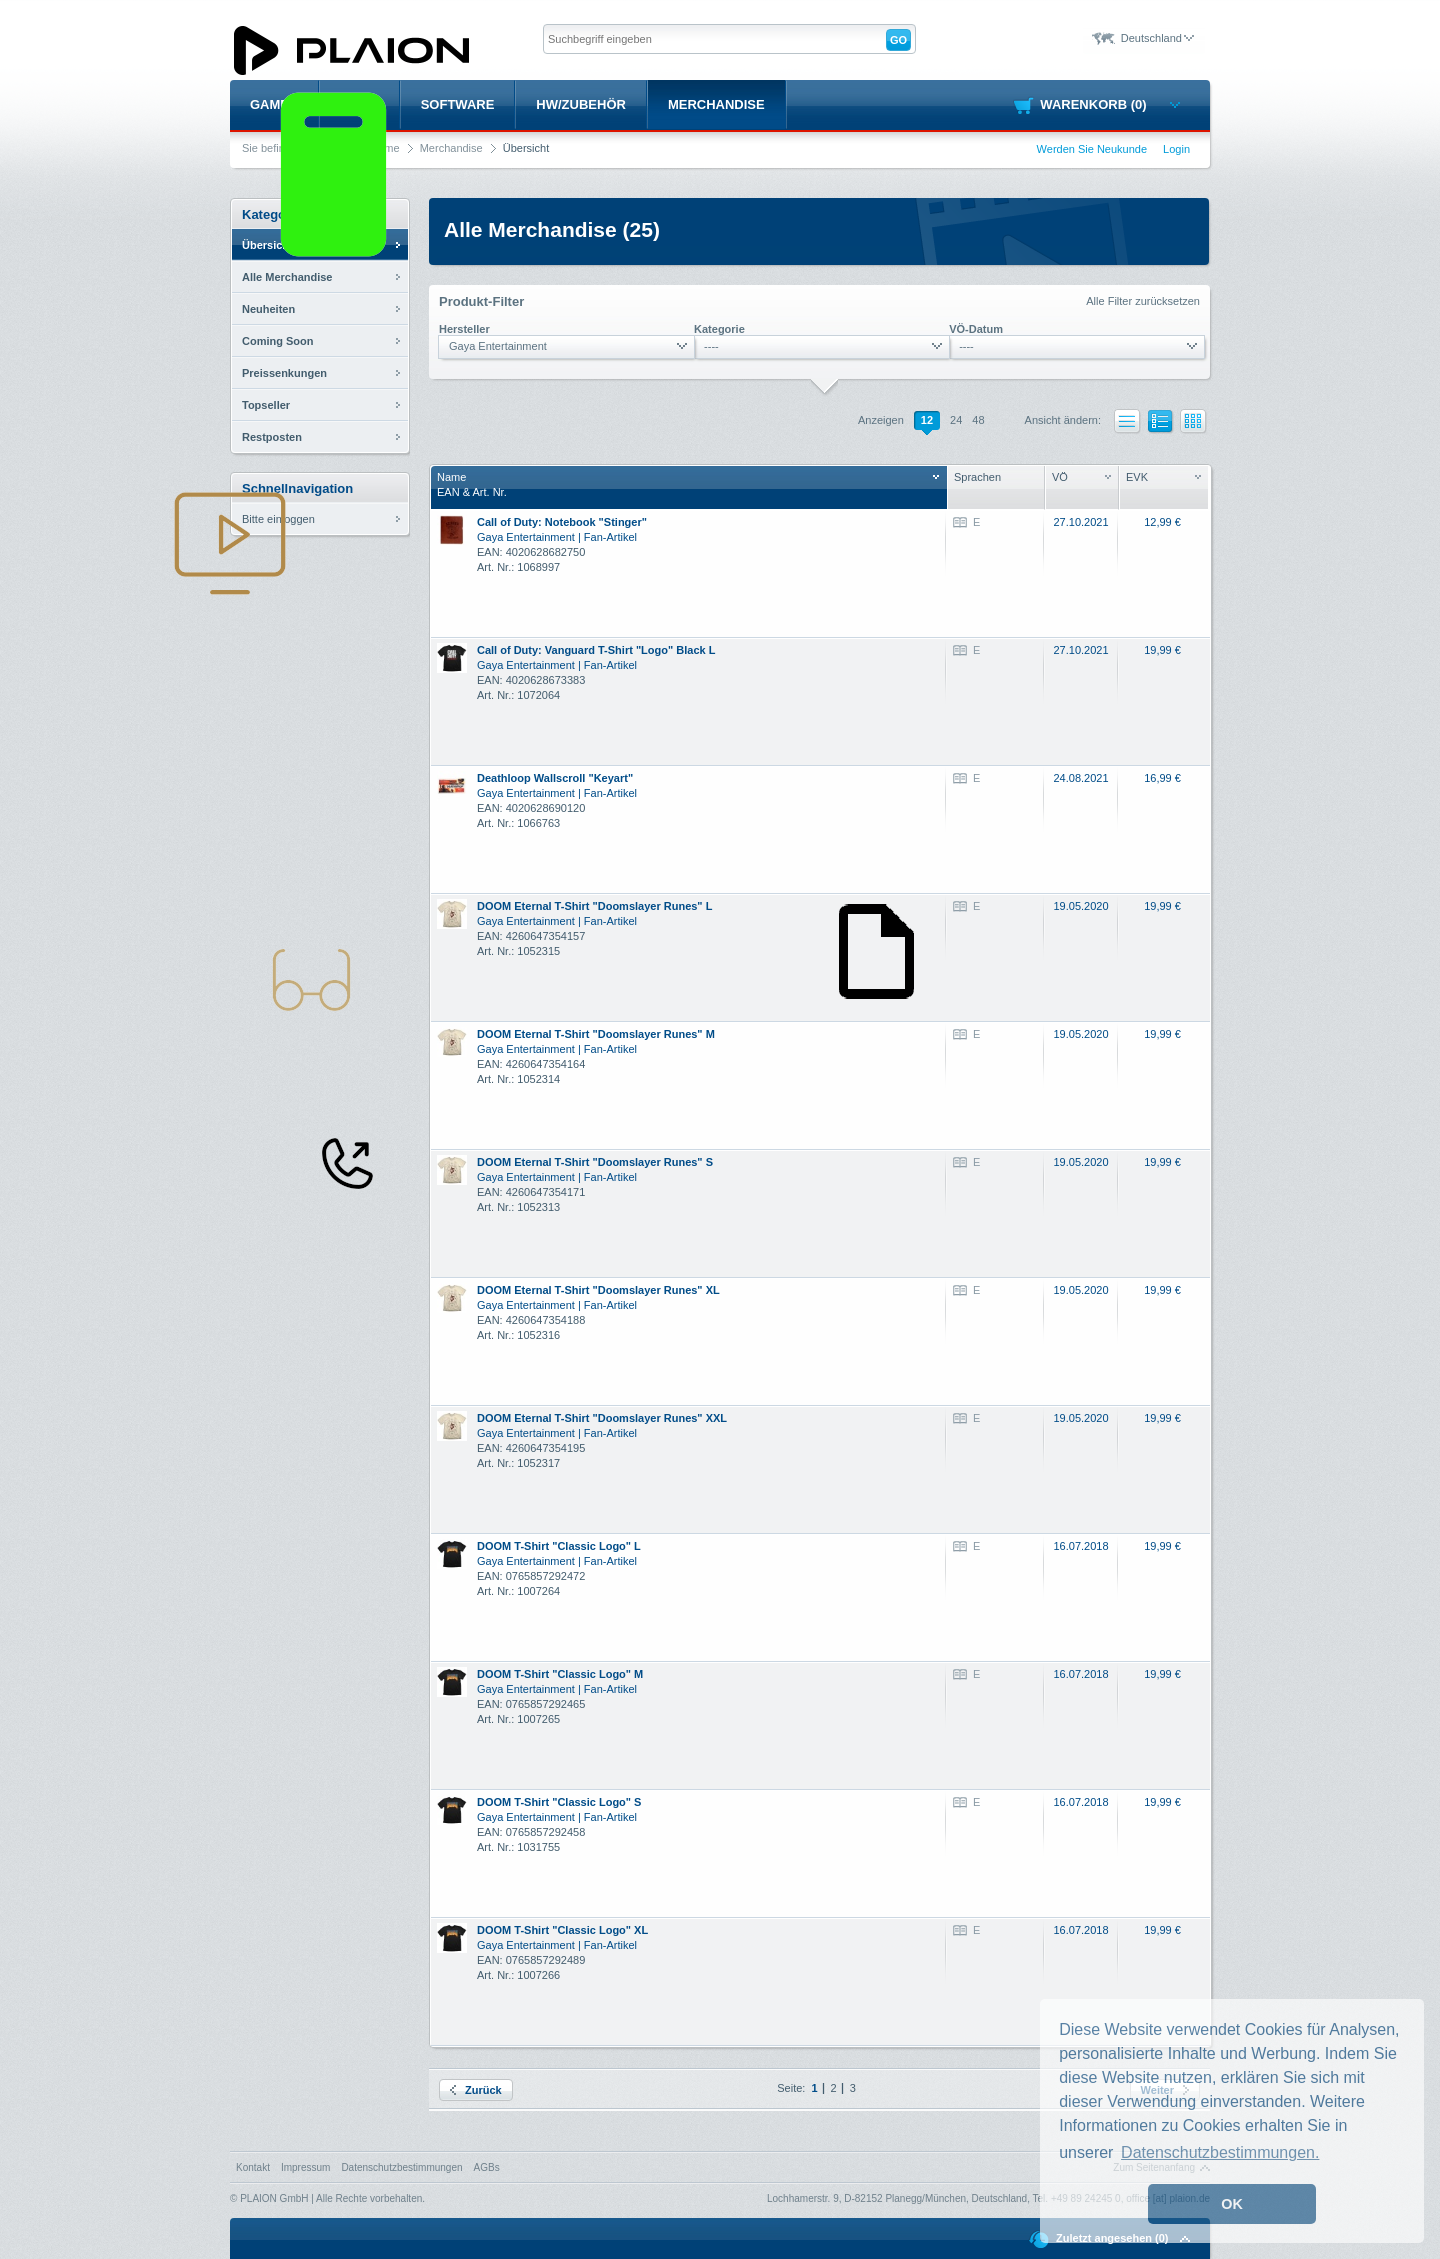 The width and height of the screenshot is (1440, 2259). Describe the element at coordinates (348, 1162) in the screenshot. I see `indicates an outgoing call` at that location.